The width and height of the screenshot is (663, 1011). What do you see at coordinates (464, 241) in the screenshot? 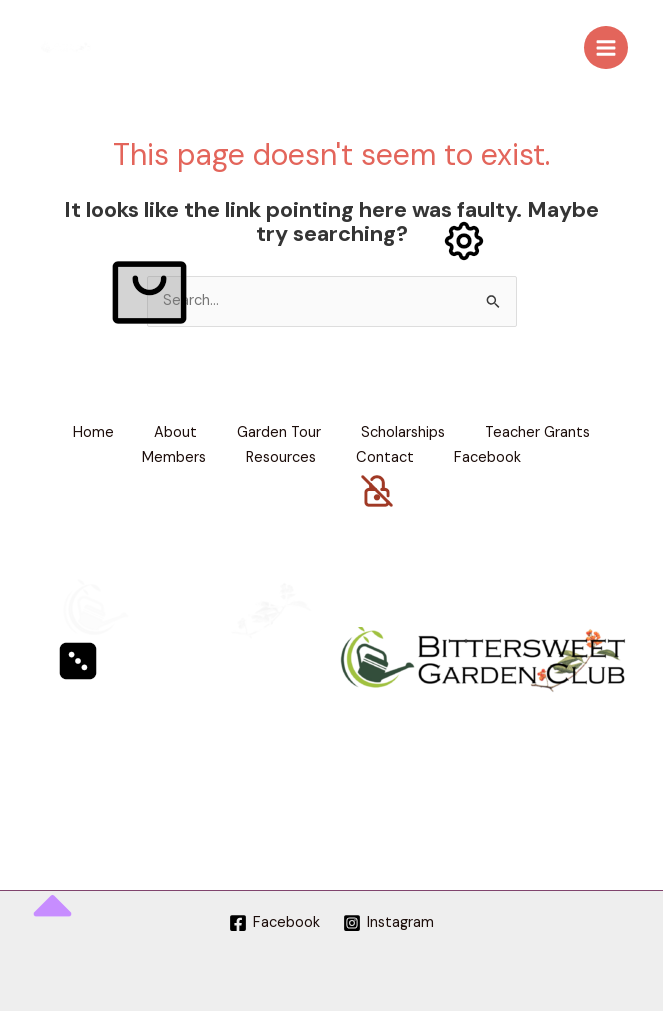
I see `access app or system settings` at bounding box center [464, 241].